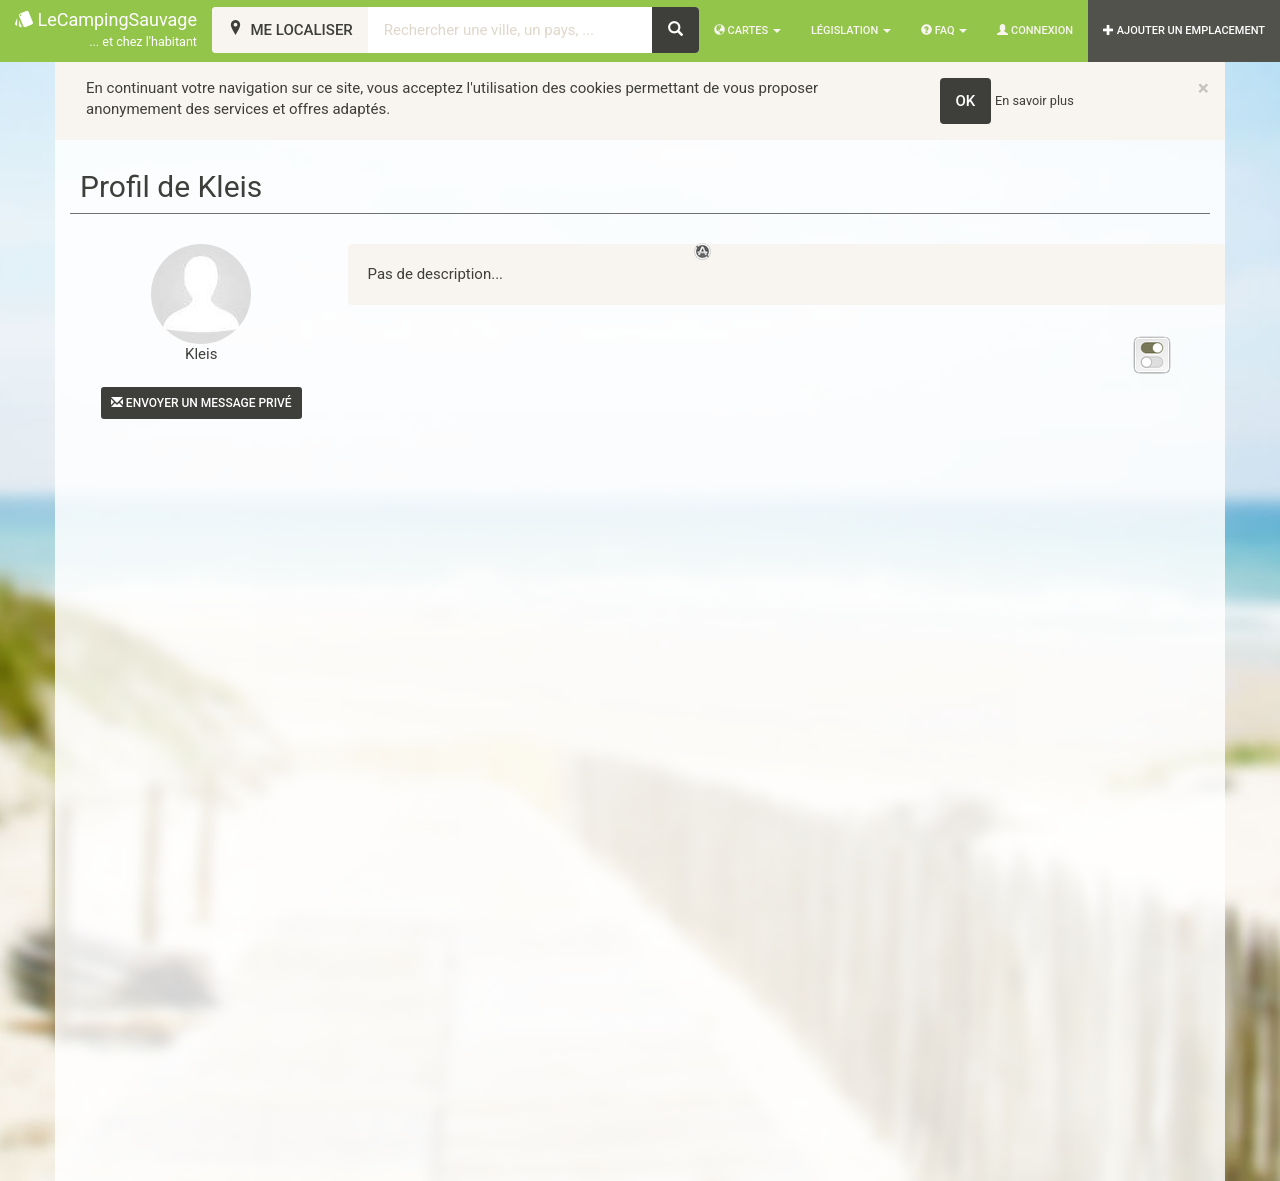  What do you see at coordinates (702, 251) in the screenshot?
I see `open the software update application` at bounding box center [702, 251].